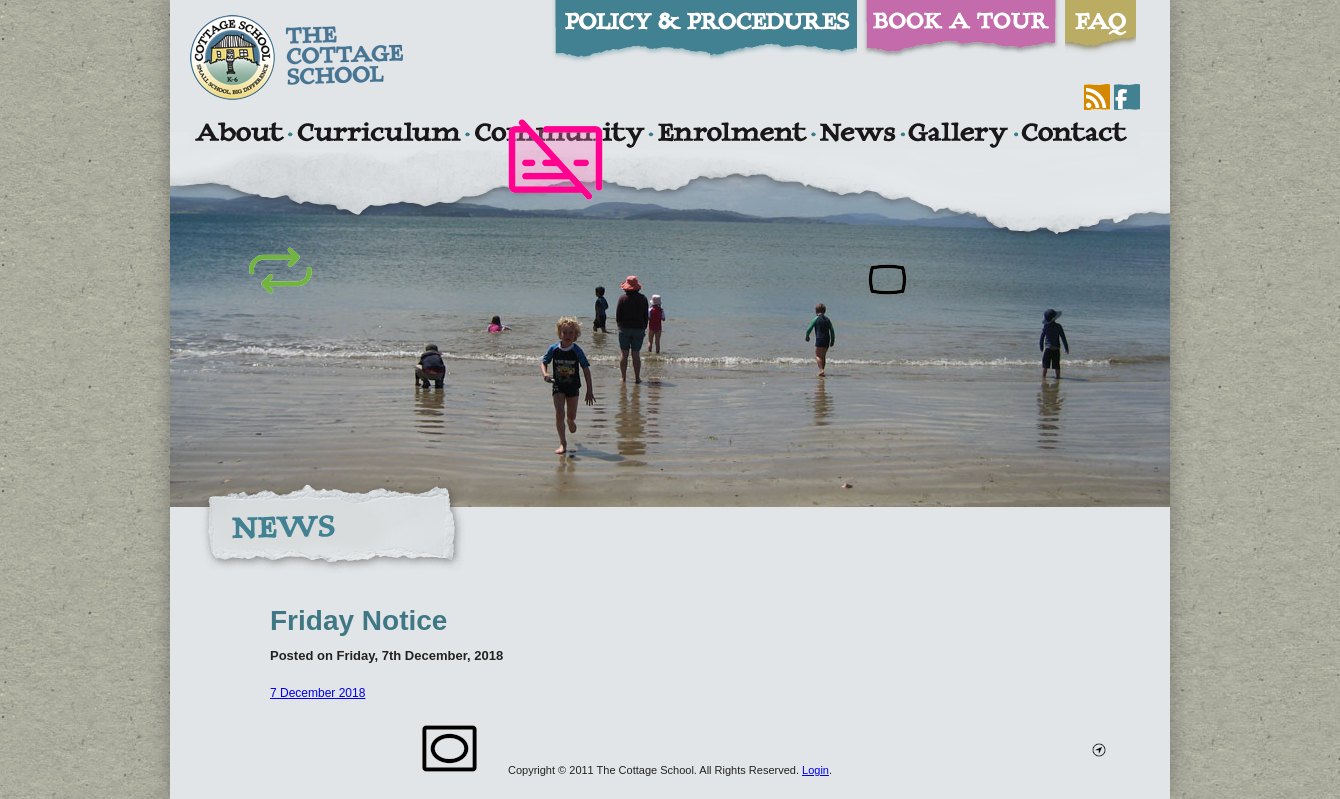 Image resolution: width=1340 pixels, height=799 pixels. What do you see at coordinates (887, 279) in the screenshot?
I see `switch to wide-angle or panorama camera mode` at bounding box center [887, 279].